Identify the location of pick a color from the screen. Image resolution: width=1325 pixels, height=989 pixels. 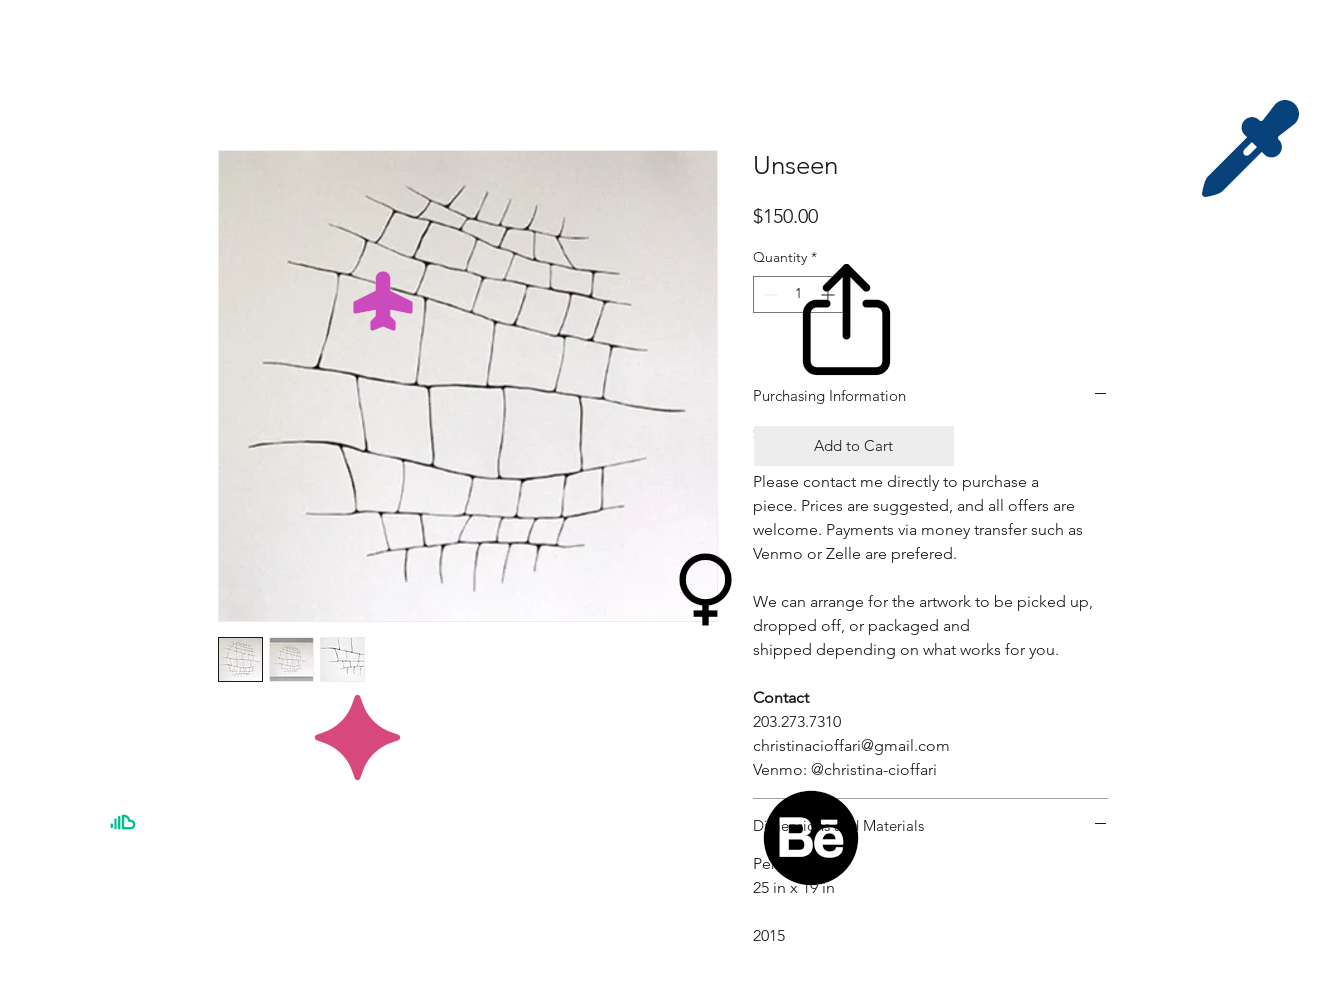
(1250, 148).